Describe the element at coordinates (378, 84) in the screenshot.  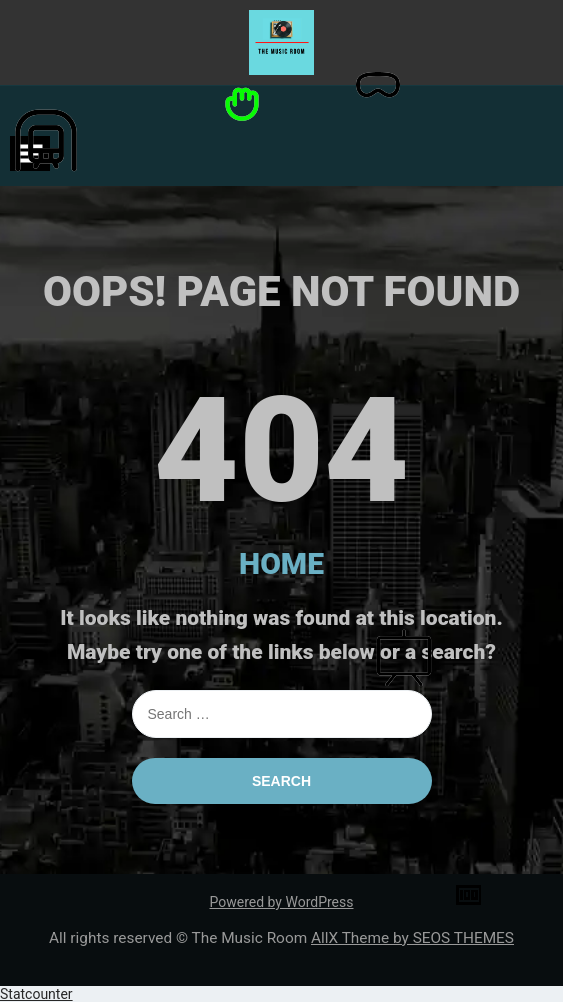
I see `access apple vision pro settings` at that location.